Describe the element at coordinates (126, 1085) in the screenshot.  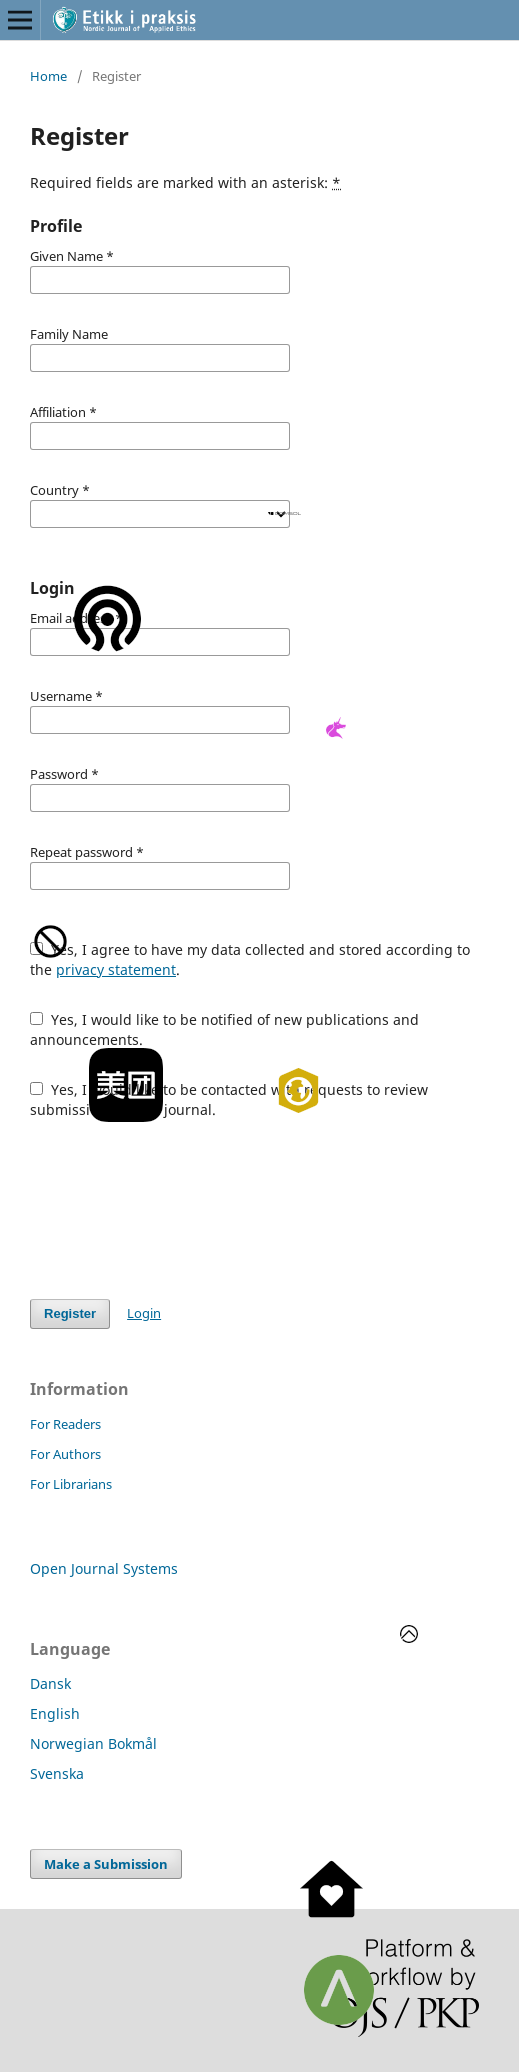
I see `open the Meituan app` at that location.